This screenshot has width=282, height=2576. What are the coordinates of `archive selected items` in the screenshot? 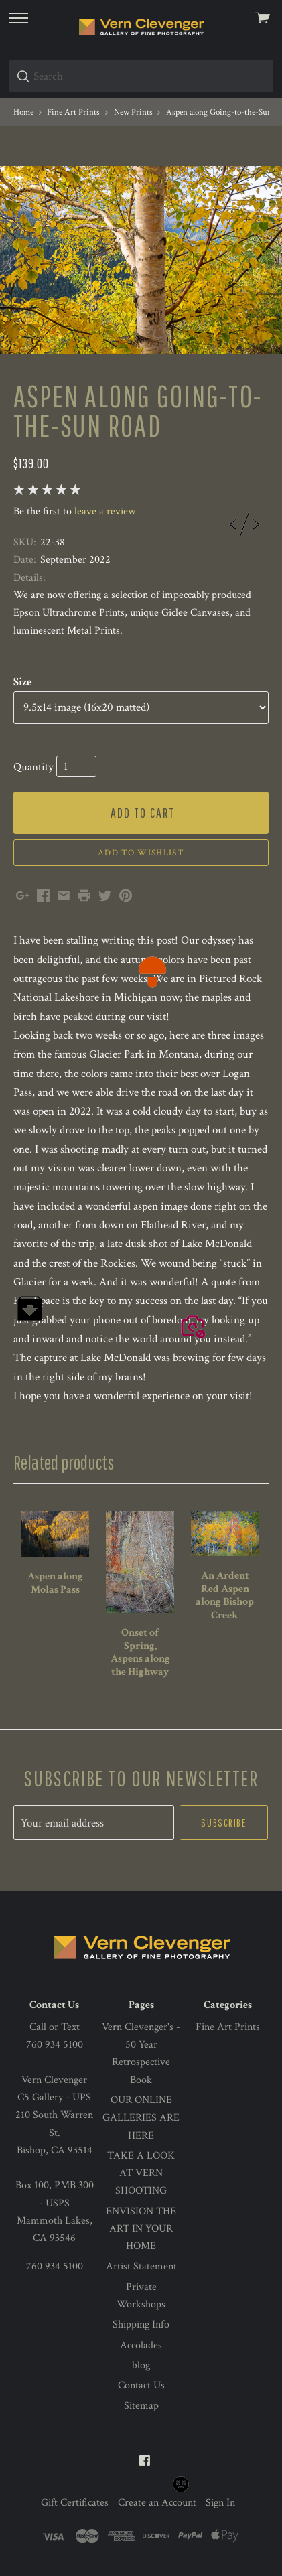 It's located at (29, 1308).